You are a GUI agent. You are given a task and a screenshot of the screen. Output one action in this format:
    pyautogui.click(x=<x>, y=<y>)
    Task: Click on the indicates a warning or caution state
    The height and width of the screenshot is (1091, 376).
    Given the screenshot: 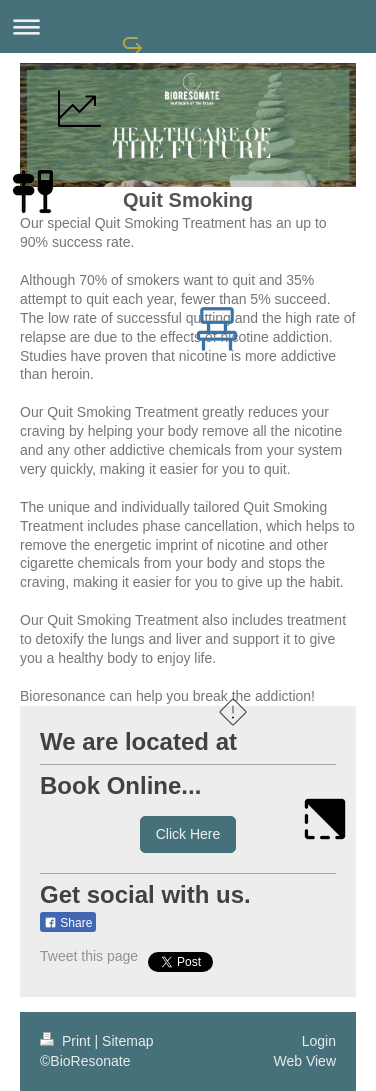 What is the action you would take?
    pyautogui.click(x=233, y=712)
    